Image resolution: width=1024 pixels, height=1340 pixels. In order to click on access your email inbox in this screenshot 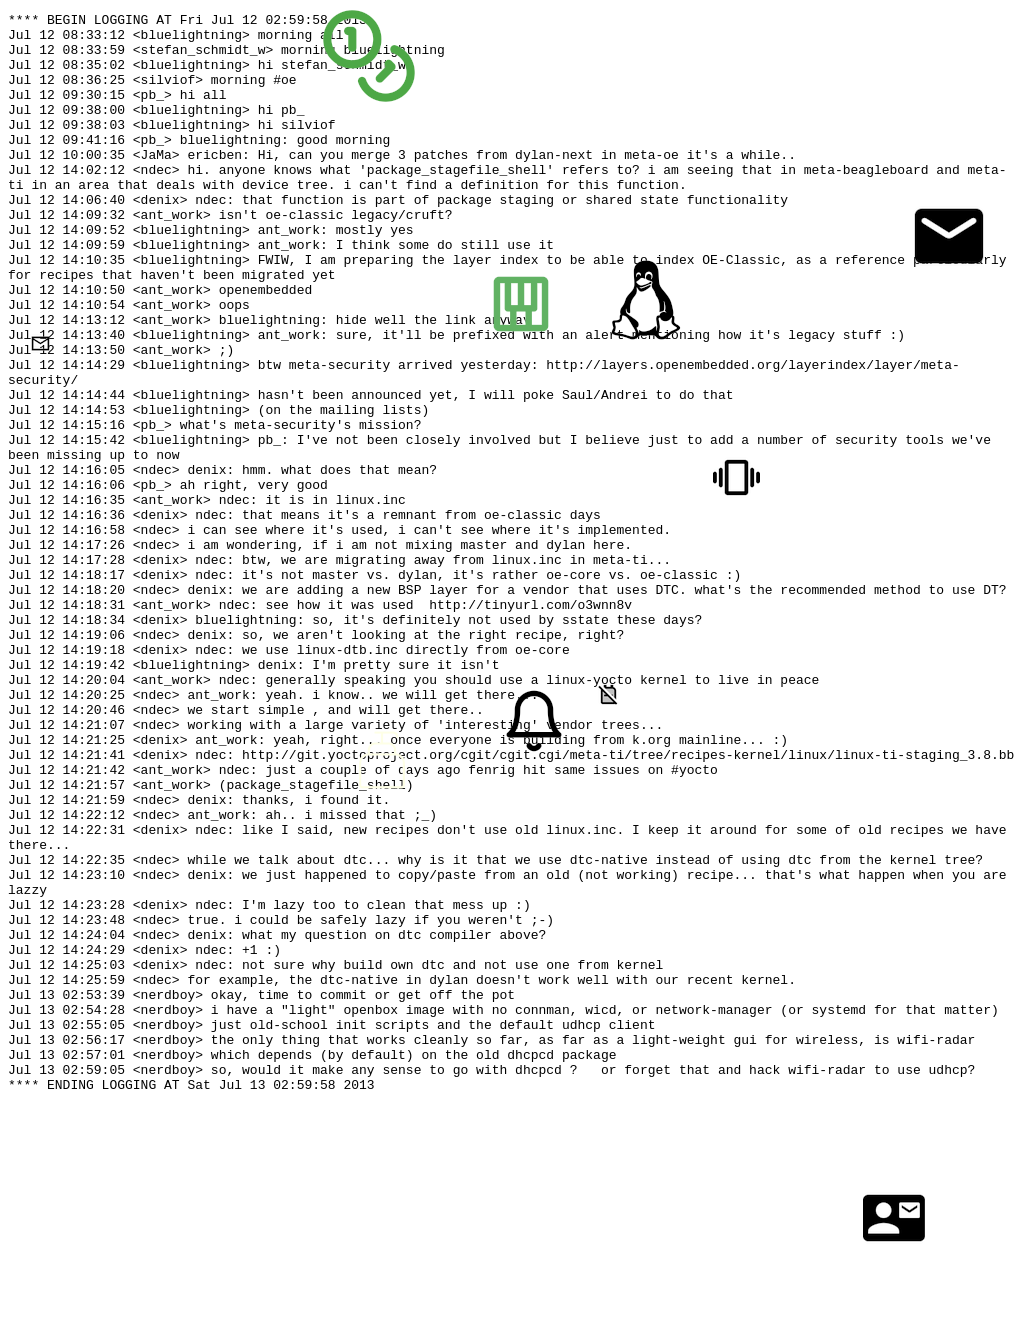, I will do `click(949, 236)`.